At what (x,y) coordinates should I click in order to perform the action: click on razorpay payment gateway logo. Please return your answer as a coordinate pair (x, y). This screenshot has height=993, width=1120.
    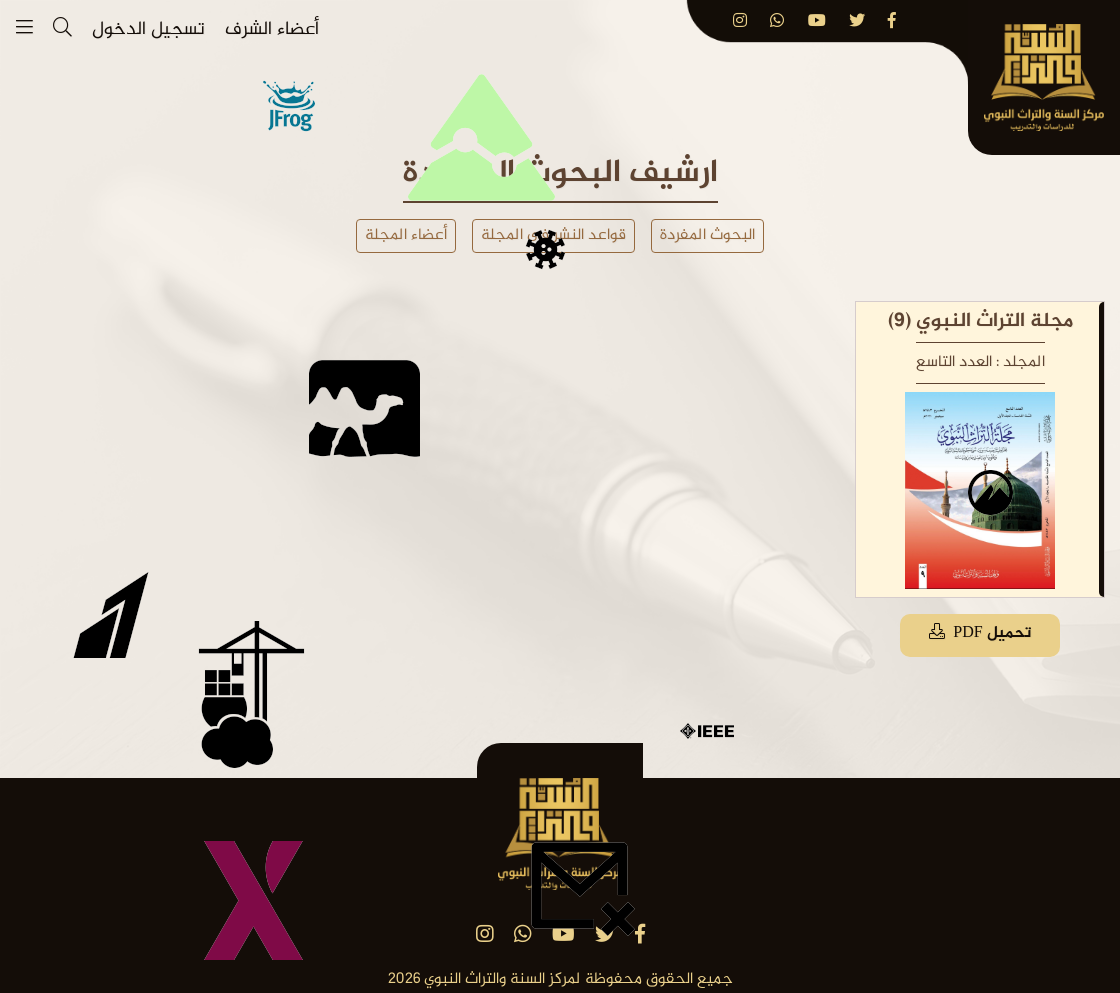
    Looking at the image, I should click on (111, 615).